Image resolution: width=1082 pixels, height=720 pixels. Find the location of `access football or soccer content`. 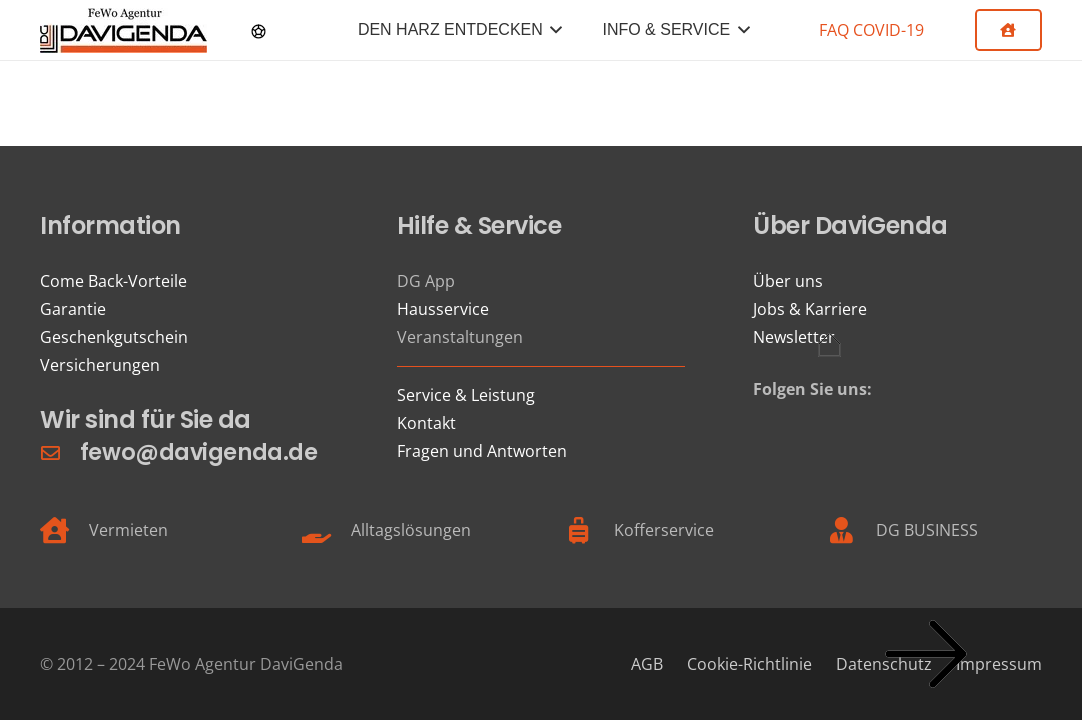

access football or soccer content is located at coordinates (258, 31).